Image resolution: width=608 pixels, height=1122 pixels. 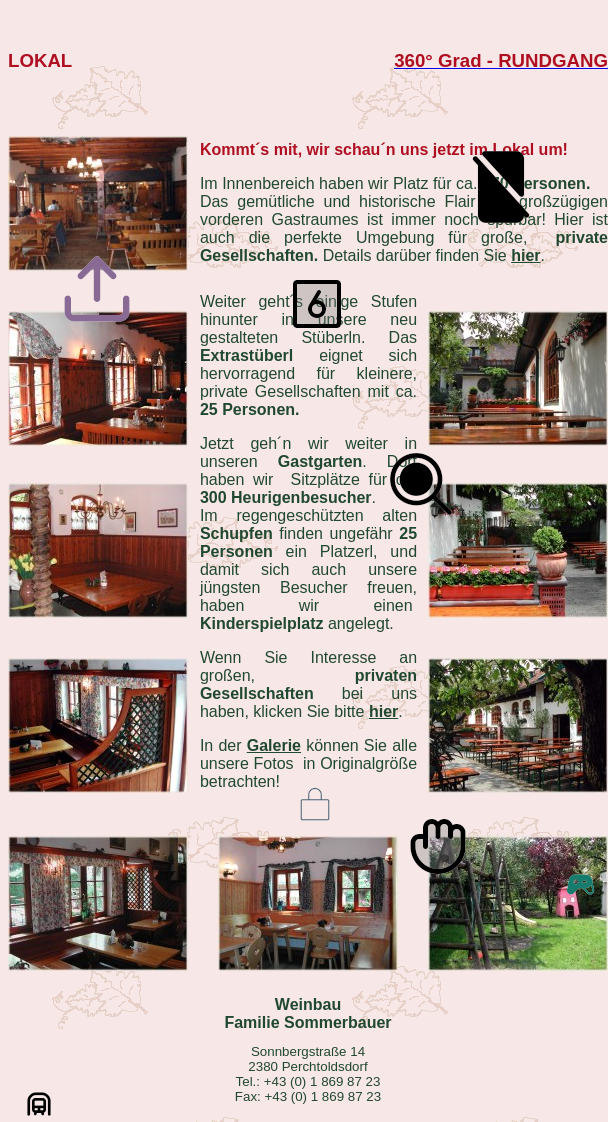 What do you see at coordinates (97, 289) in the screenshot?
I see `upload a file or document` at bounding box center [97, 289].